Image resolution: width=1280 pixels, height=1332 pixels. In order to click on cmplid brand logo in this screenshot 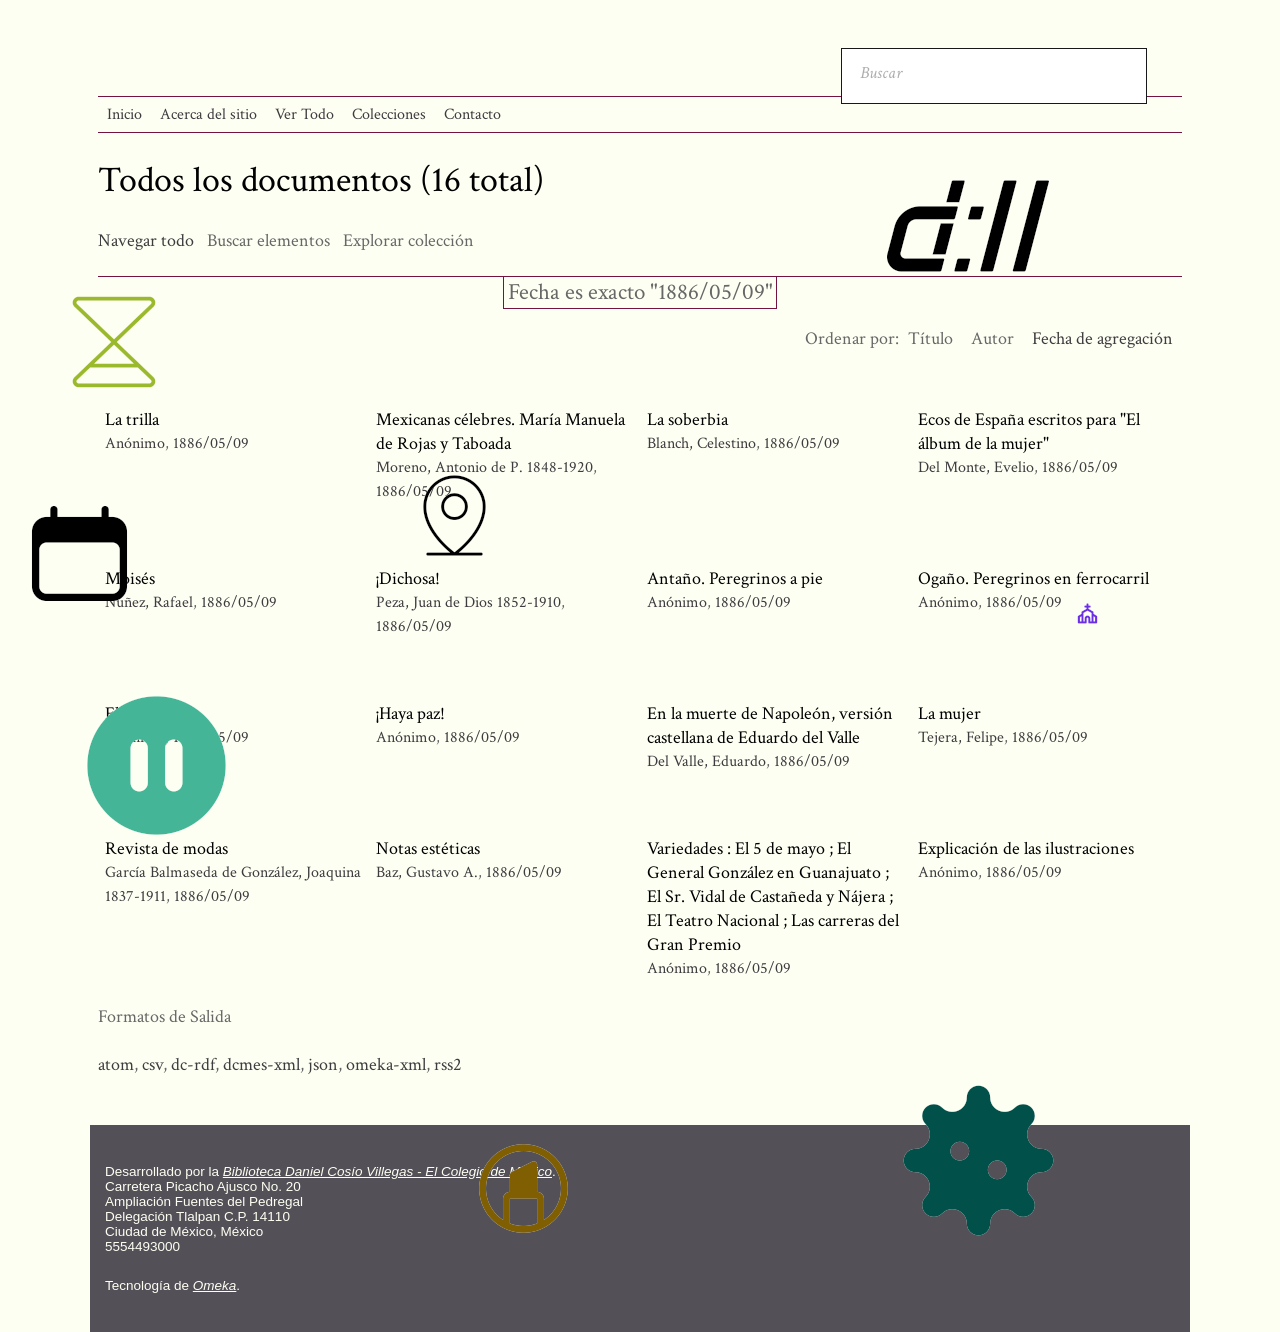, I will do `click(968, 226)`.